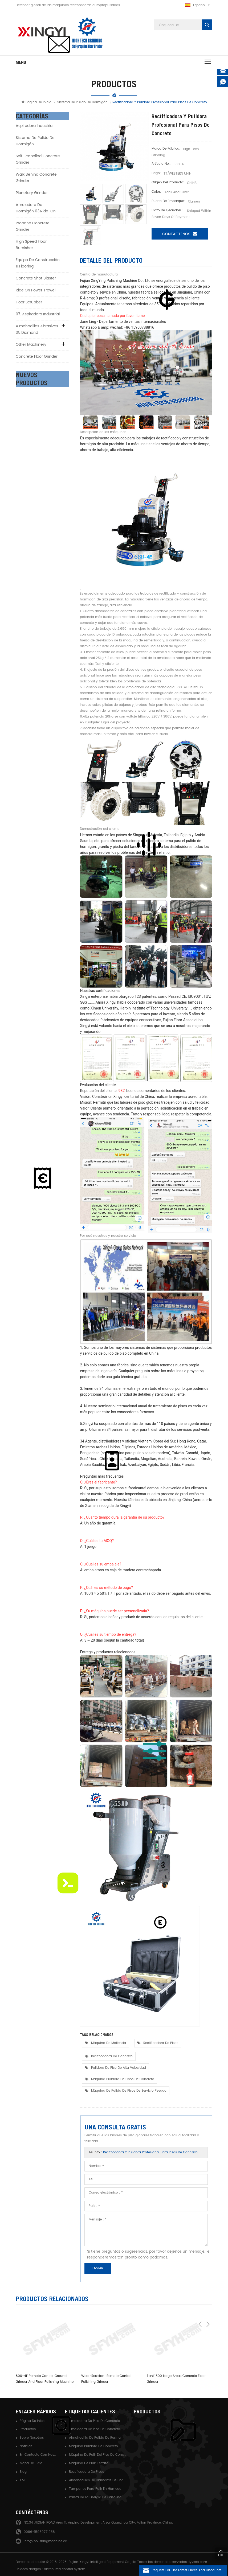 The height and width of the screenshot is (2576, 228). What do you see at coordinates (112, 1461) in the screenshot?
I see `view user profile or identification` at bounding box center [112, 1461].